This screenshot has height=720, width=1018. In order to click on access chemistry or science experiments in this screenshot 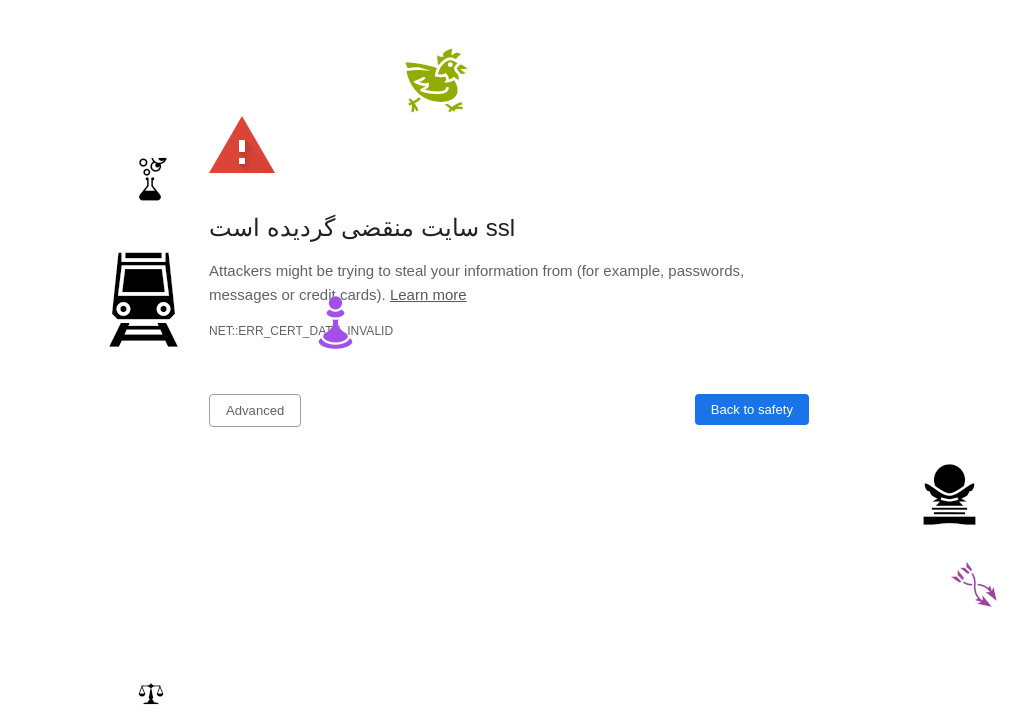, I will do `click(150, 179)`.